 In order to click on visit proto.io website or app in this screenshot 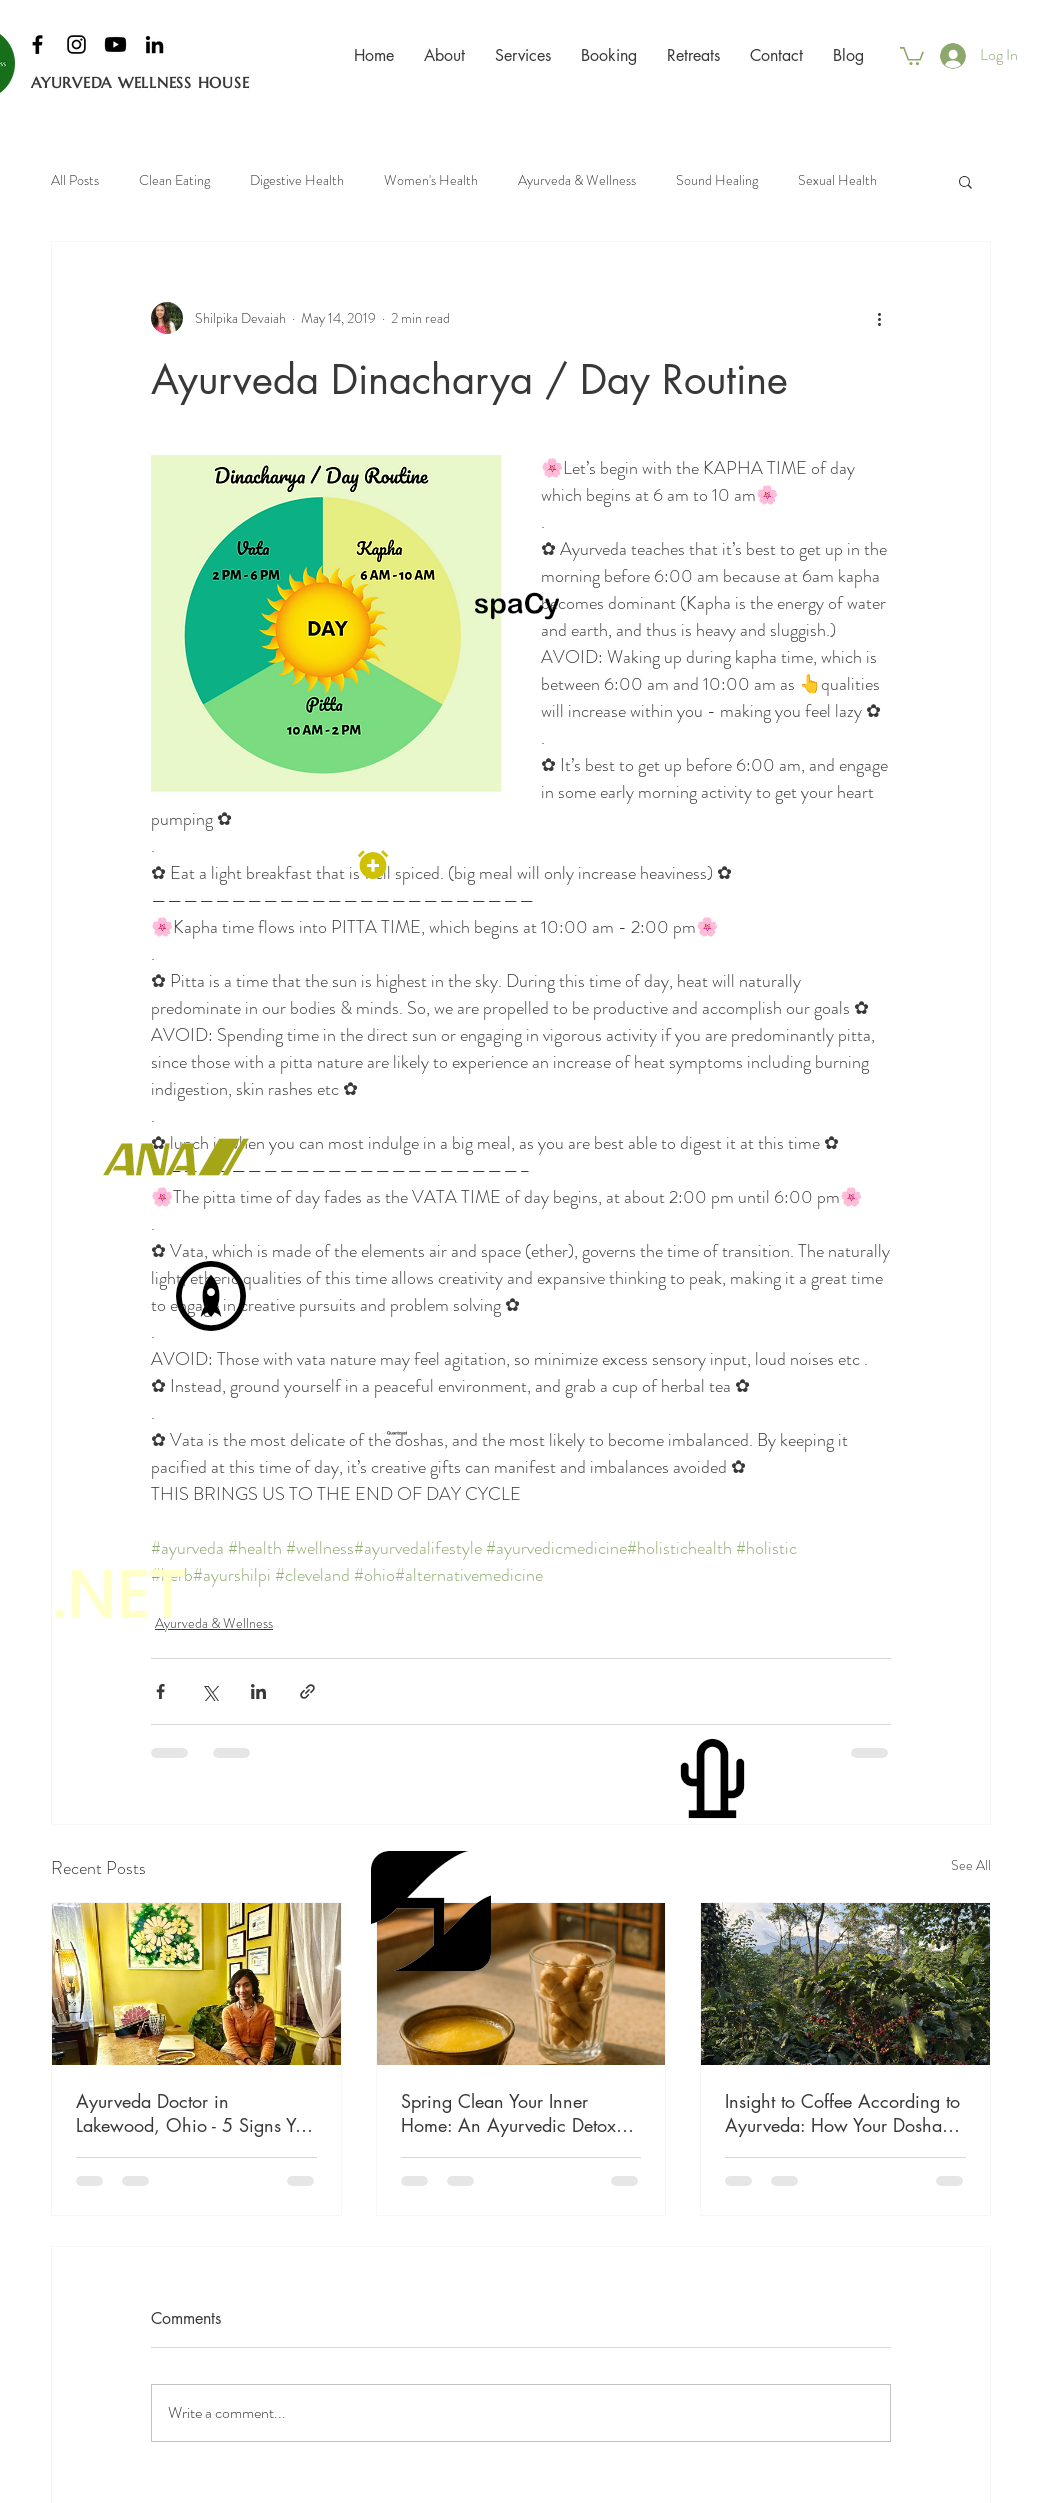, I will do `click(211, 1296)`.